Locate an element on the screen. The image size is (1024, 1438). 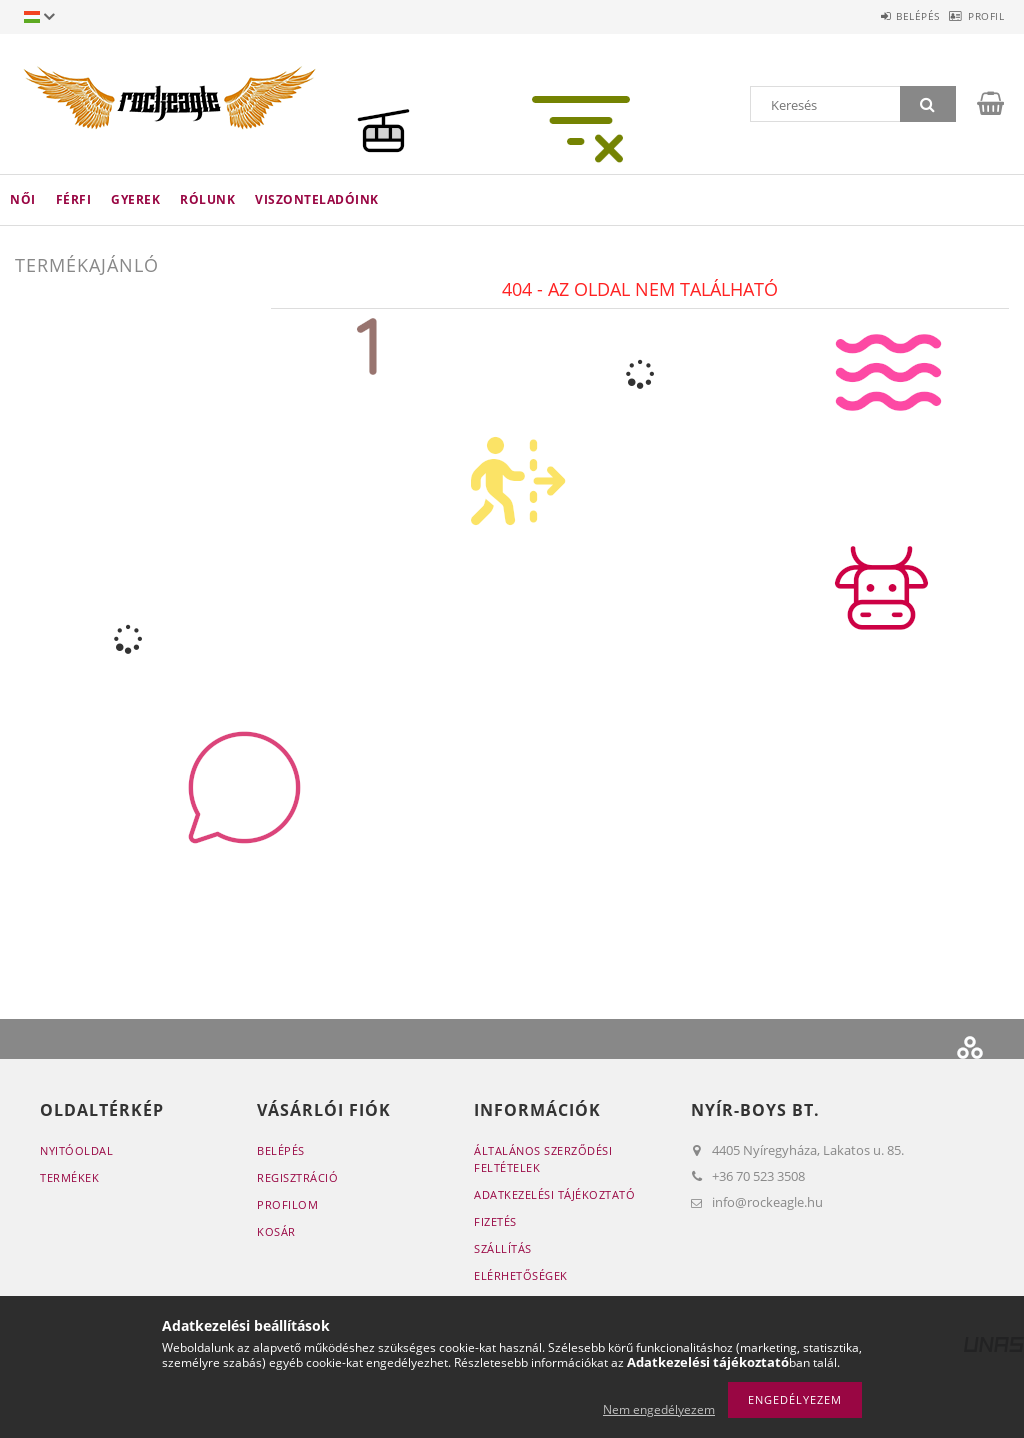
open chat or messaging is located at coordinates (244, 787).